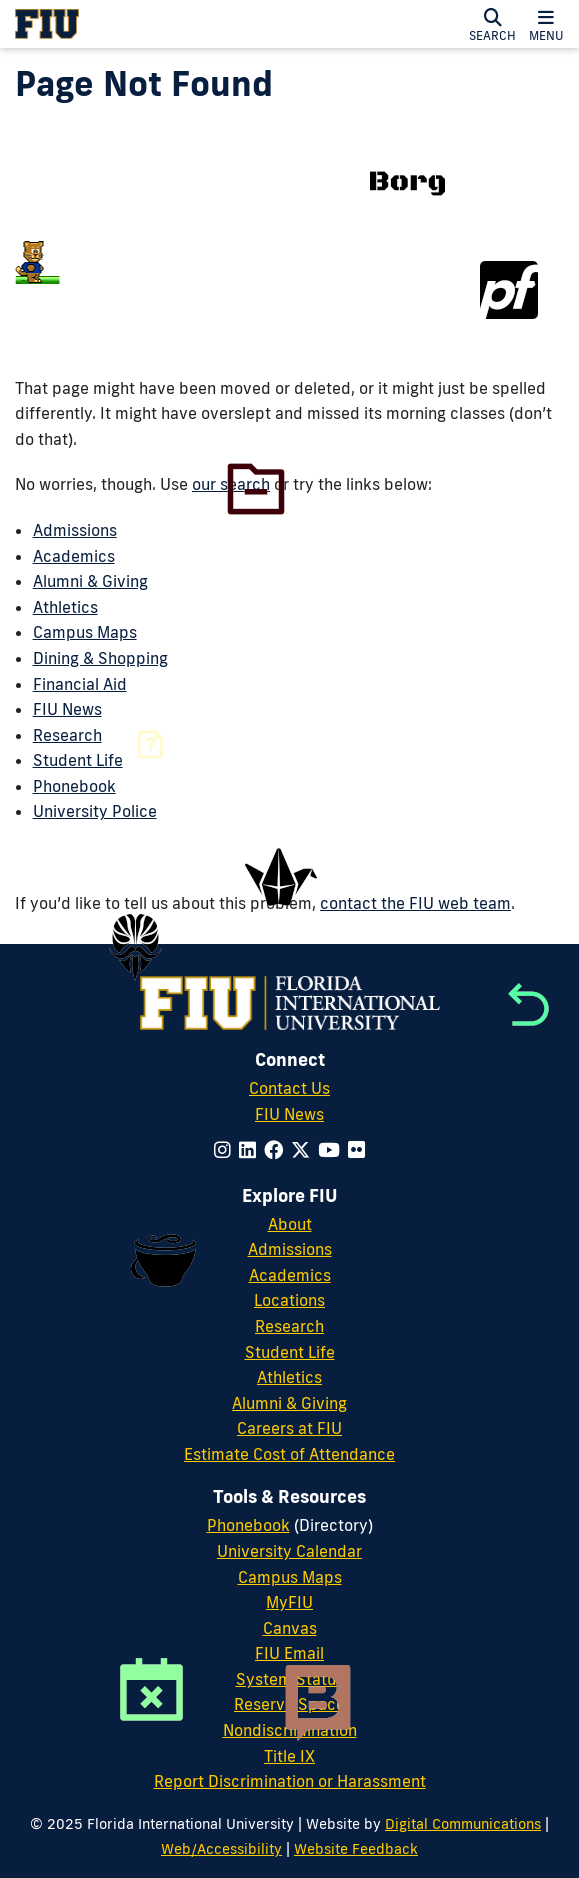  I want to click on indicates coffeescript programming language, so click(163, 1260).